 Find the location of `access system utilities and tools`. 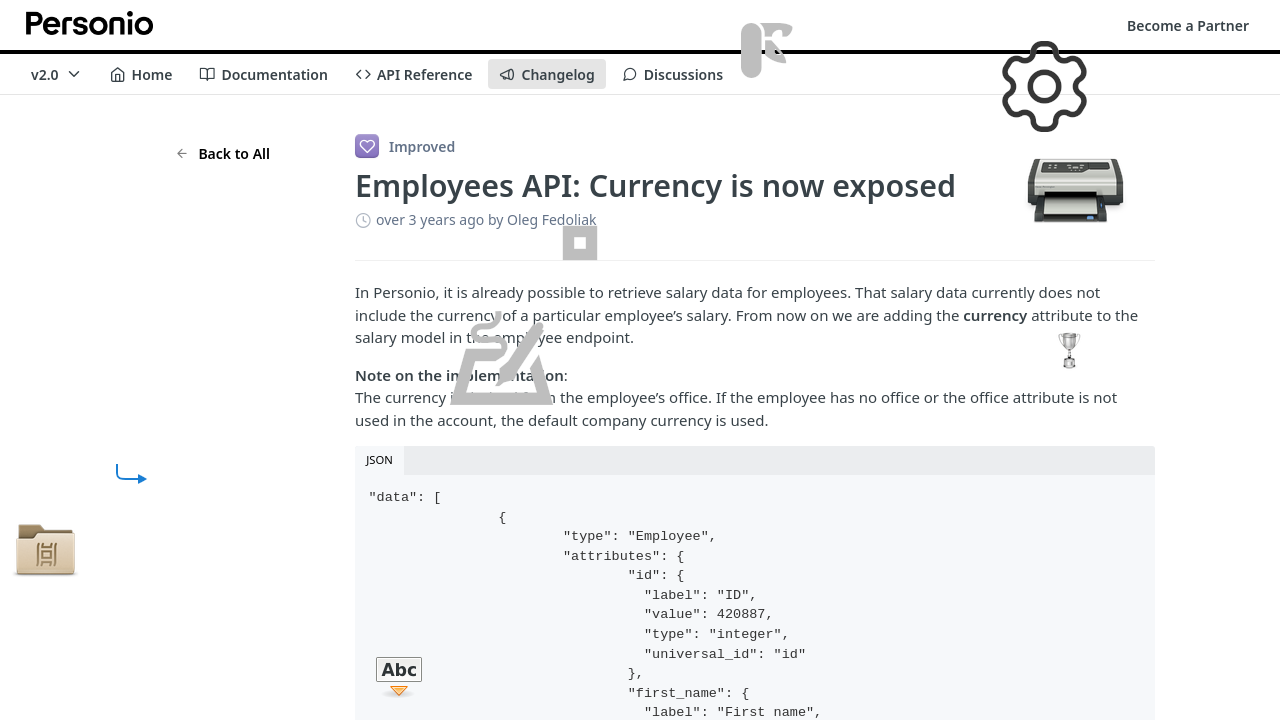

access system utilities and tools is located at coordinates (768, 50).